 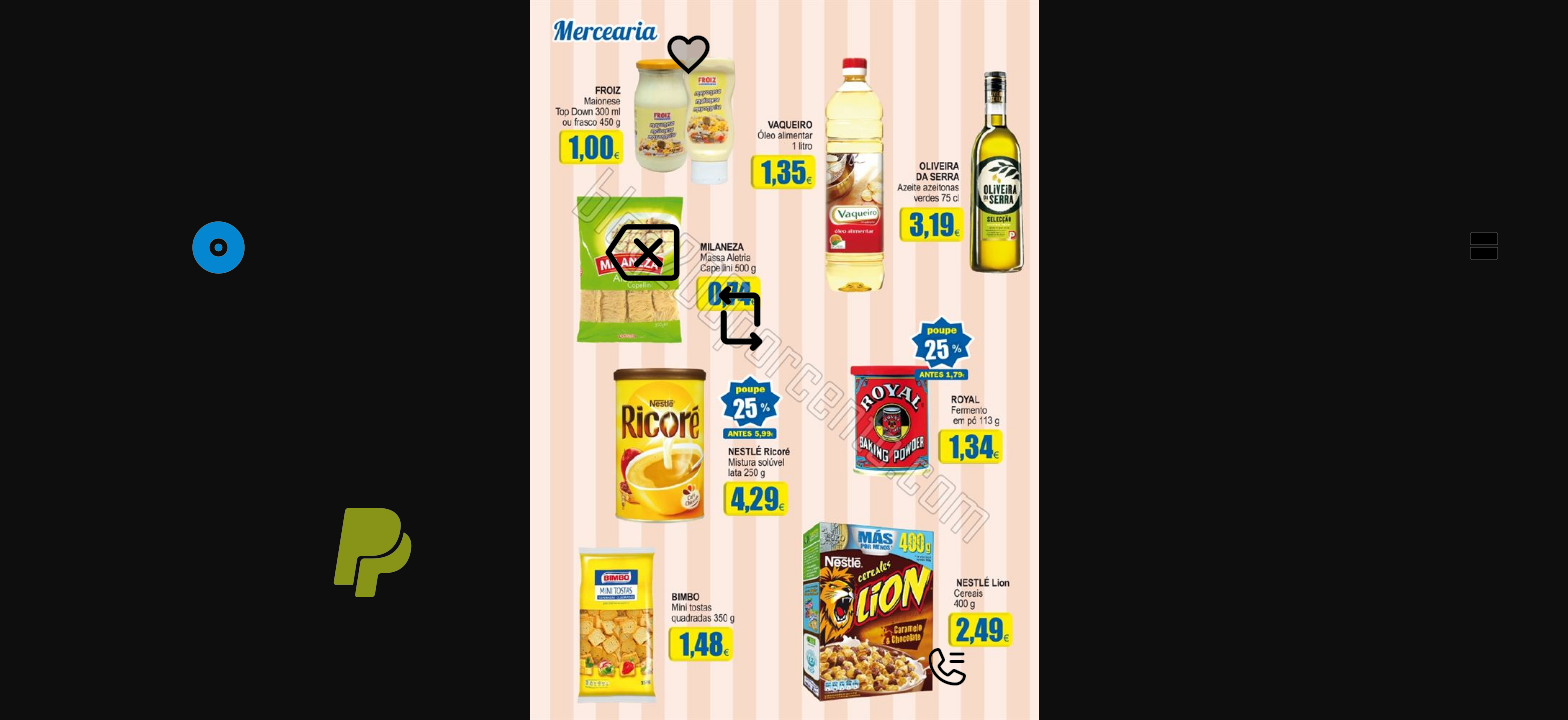 What do you see at coordinates (645, 252) in the screenshot?
I see `delete the last character entered` at bounding box center [645, 252].